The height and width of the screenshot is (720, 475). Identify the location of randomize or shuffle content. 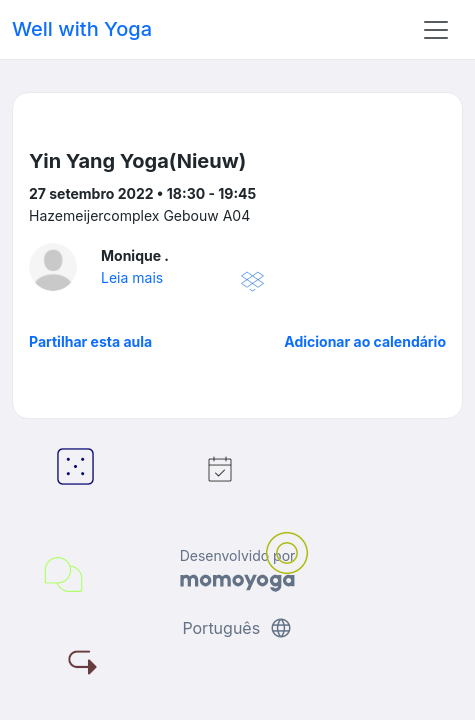
(75, 466).